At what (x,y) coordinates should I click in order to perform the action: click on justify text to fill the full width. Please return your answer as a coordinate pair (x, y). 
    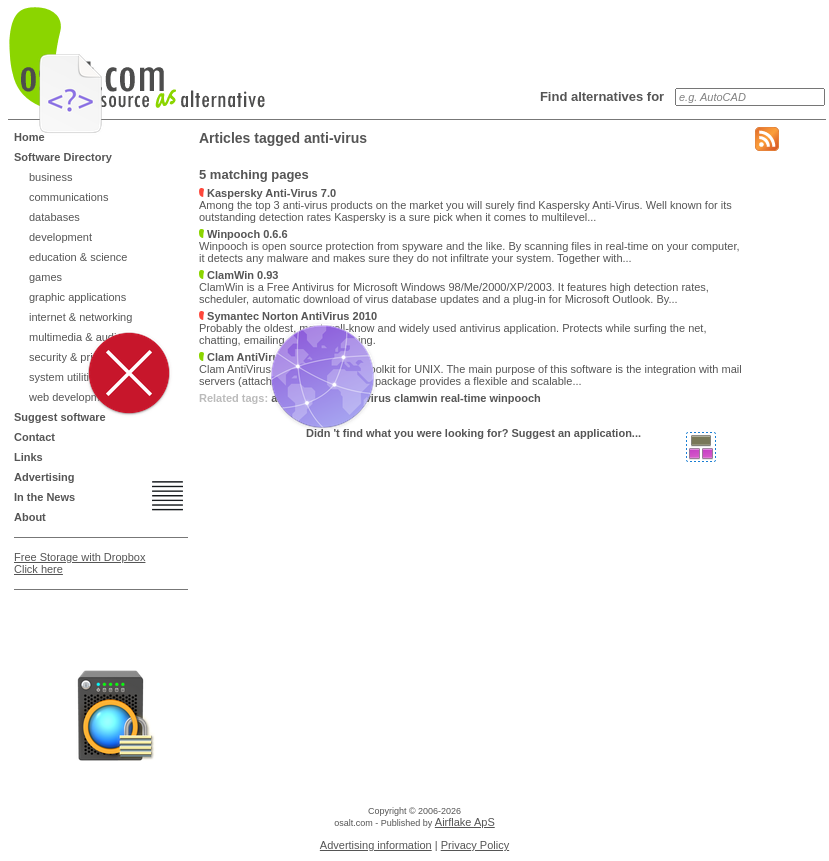
    Looking at the image, I should click on (167, 496).